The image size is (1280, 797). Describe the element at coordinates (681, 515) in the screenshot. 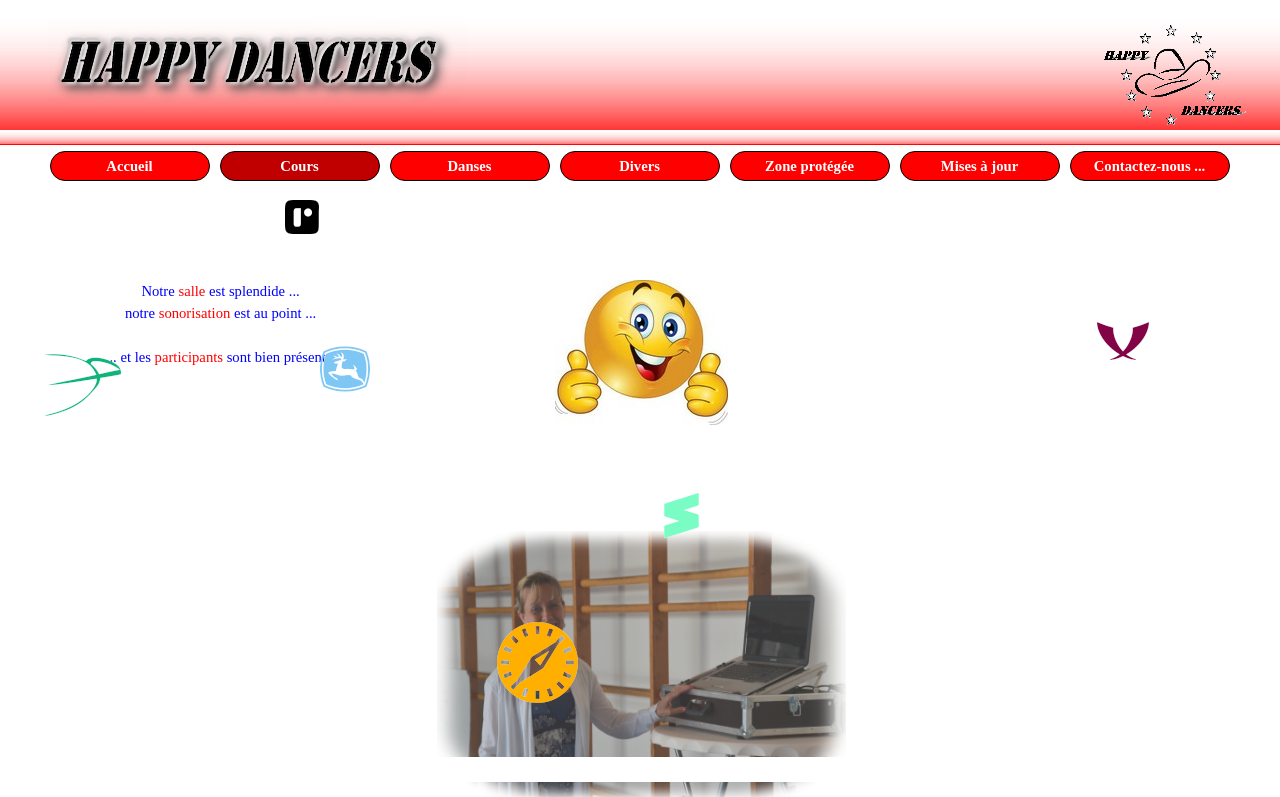

I see `open sublime text editor` at that location.